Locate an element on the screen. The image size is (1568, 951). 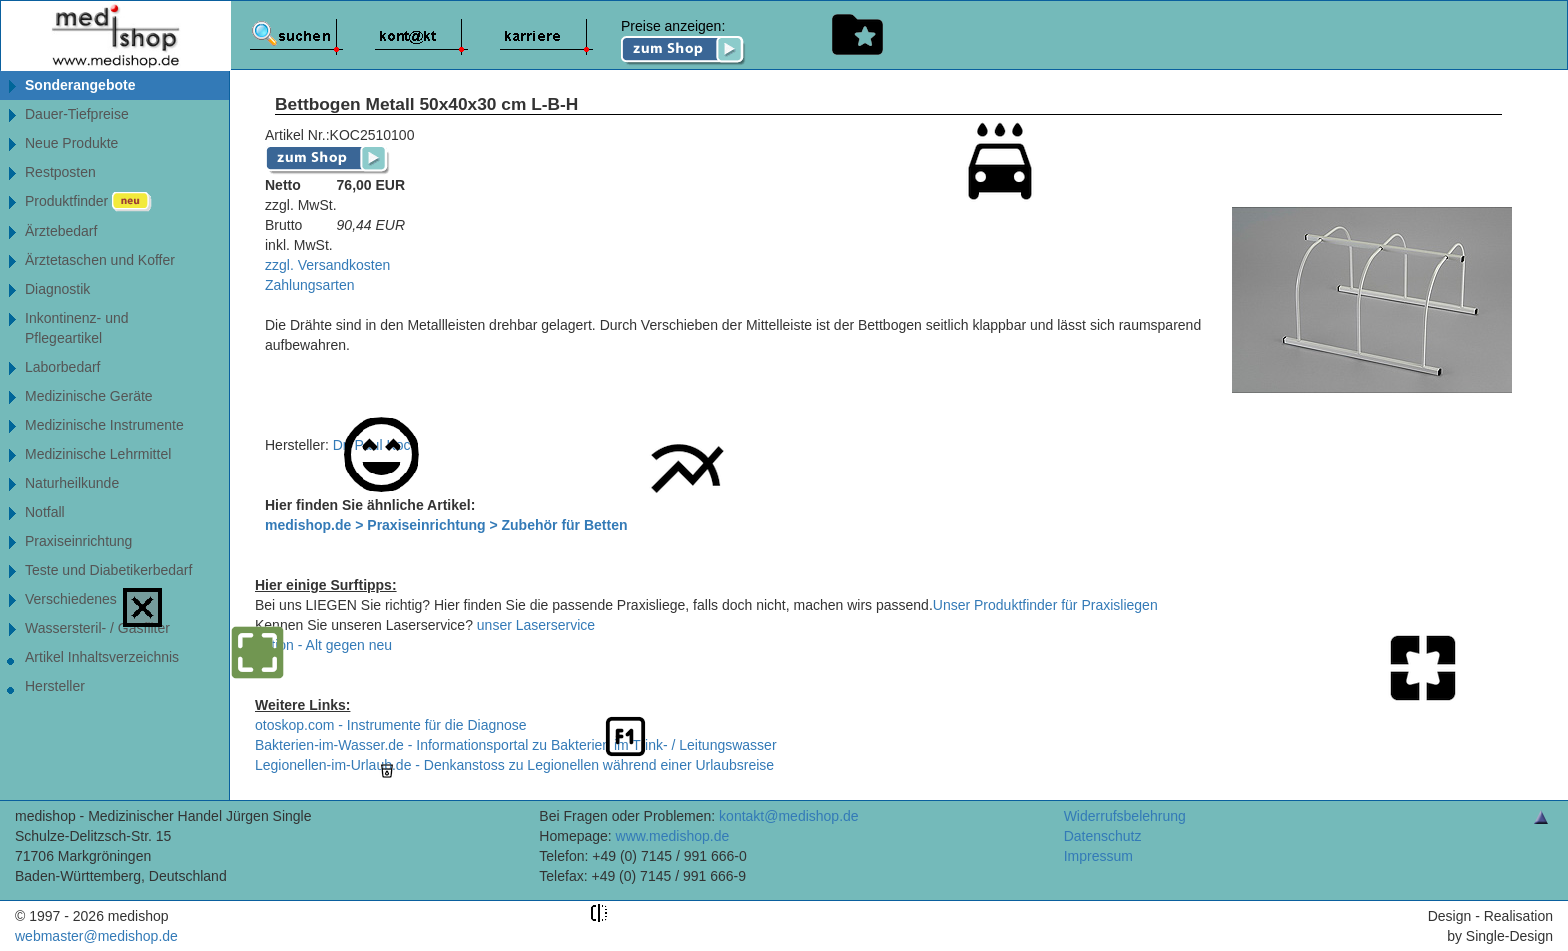
find nearby drink or beverage locations is located at coordinates (387, 771).